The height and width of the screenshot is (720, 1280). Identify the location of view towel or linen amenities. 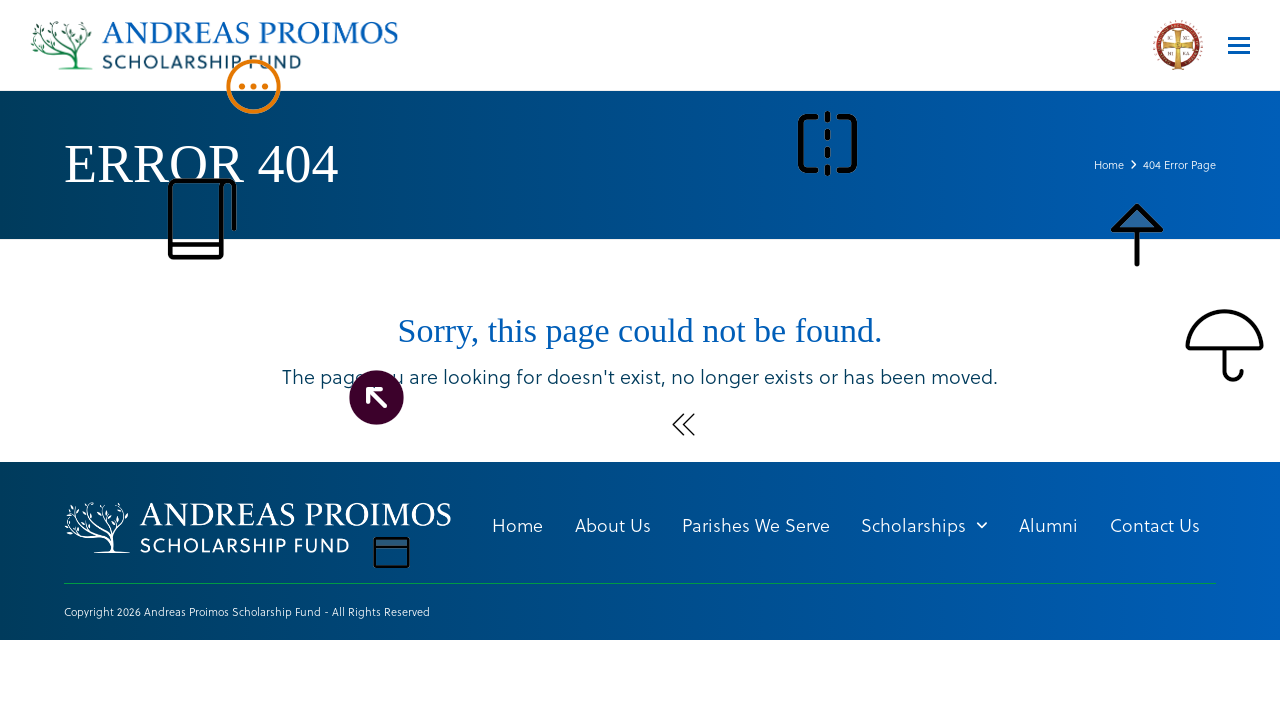
(199, 219).